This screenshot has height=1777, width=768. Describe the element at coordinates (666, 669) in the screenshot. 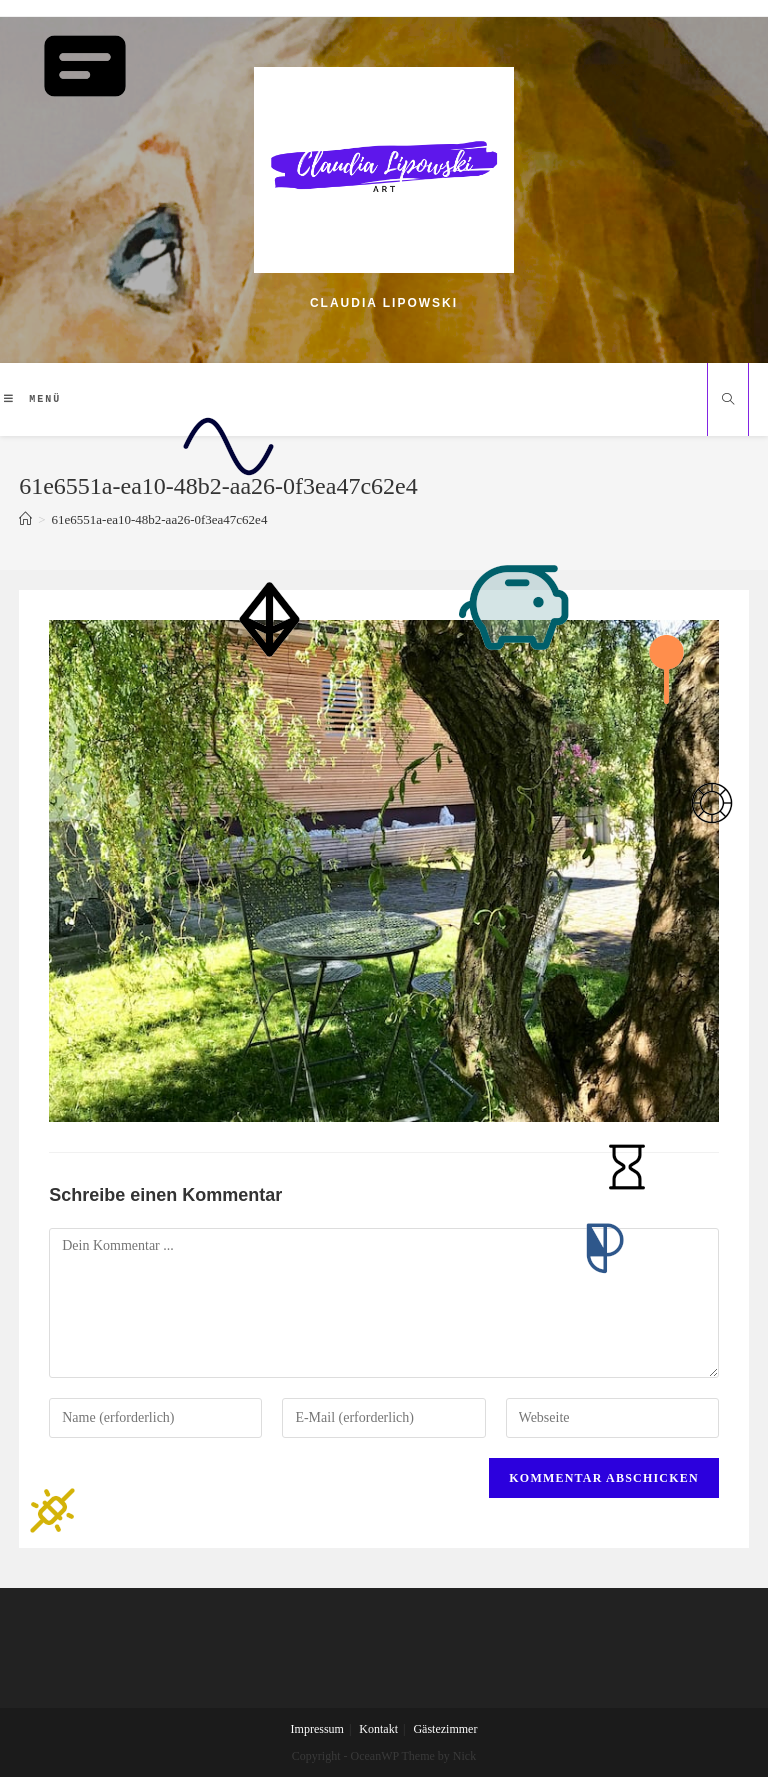

I see `mark a location on the map` at that location.